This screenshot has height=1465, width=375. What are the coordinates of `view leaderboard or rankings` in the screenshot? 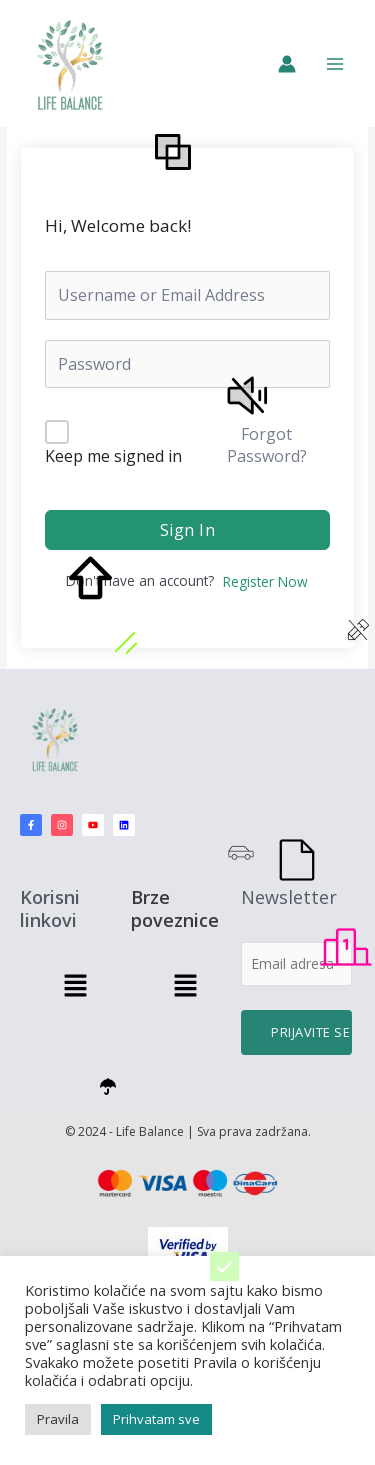 It's located at (346, 947).